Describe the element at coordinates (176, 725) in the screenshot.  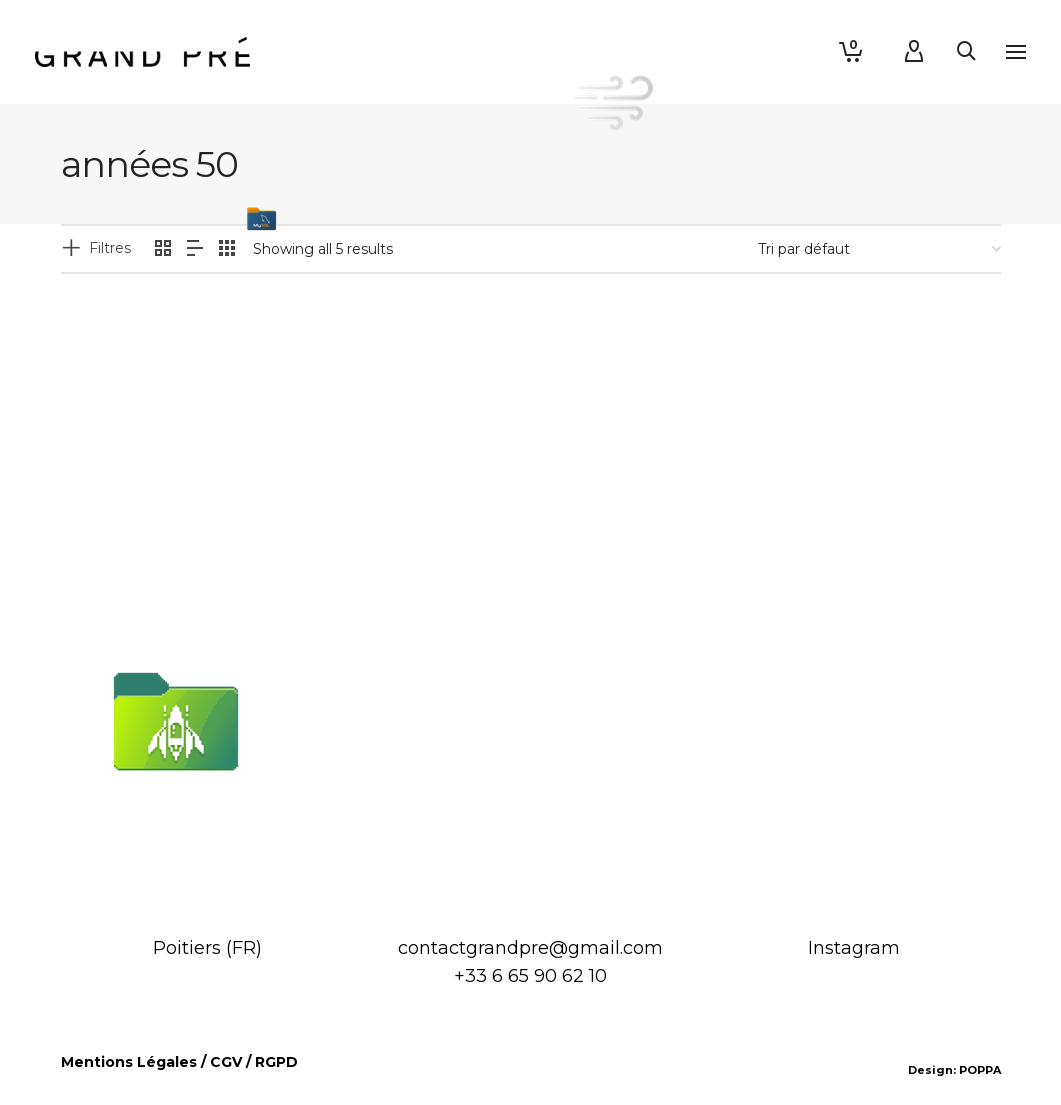
I see `open your GameJolt games folder` at that location.